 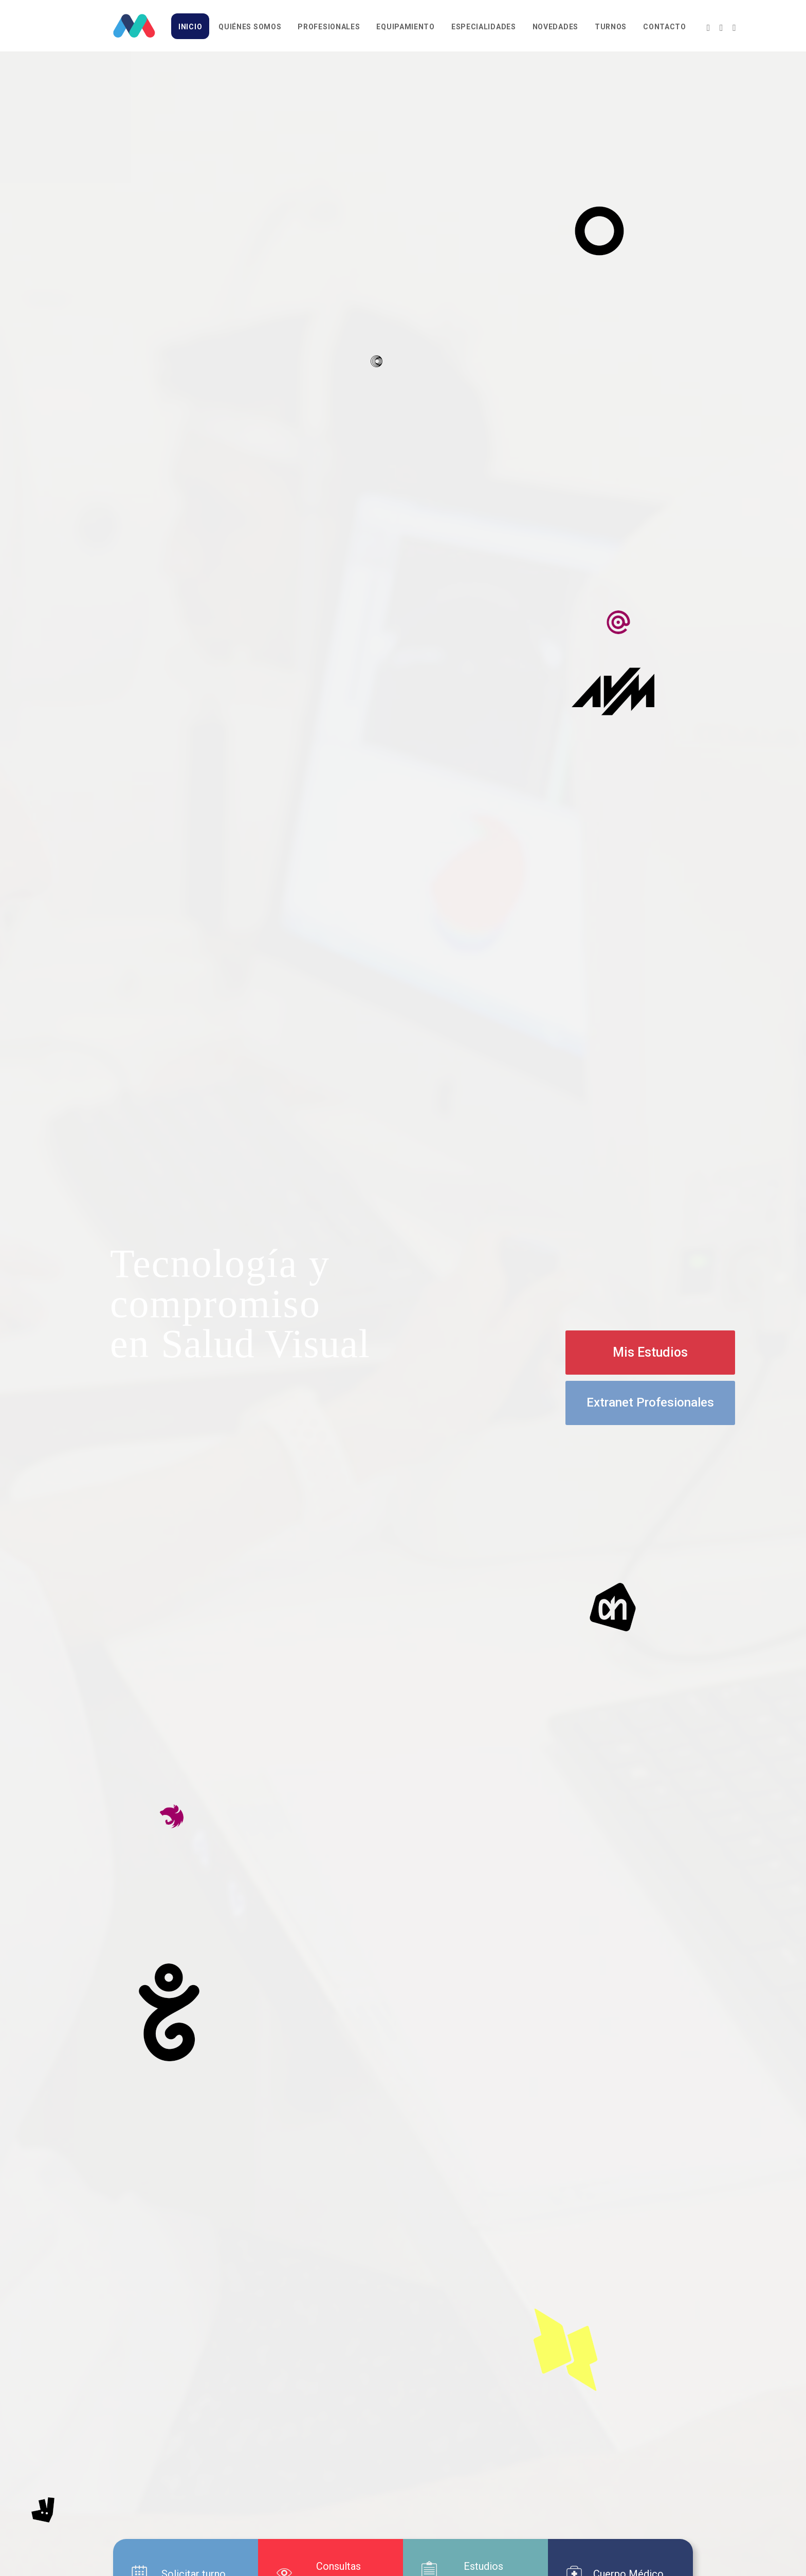 What do you see at coordinates (565, 2350) in the screenshot?
I see `visit dblp computer science bibliography` at bounding box center [565, 2350].